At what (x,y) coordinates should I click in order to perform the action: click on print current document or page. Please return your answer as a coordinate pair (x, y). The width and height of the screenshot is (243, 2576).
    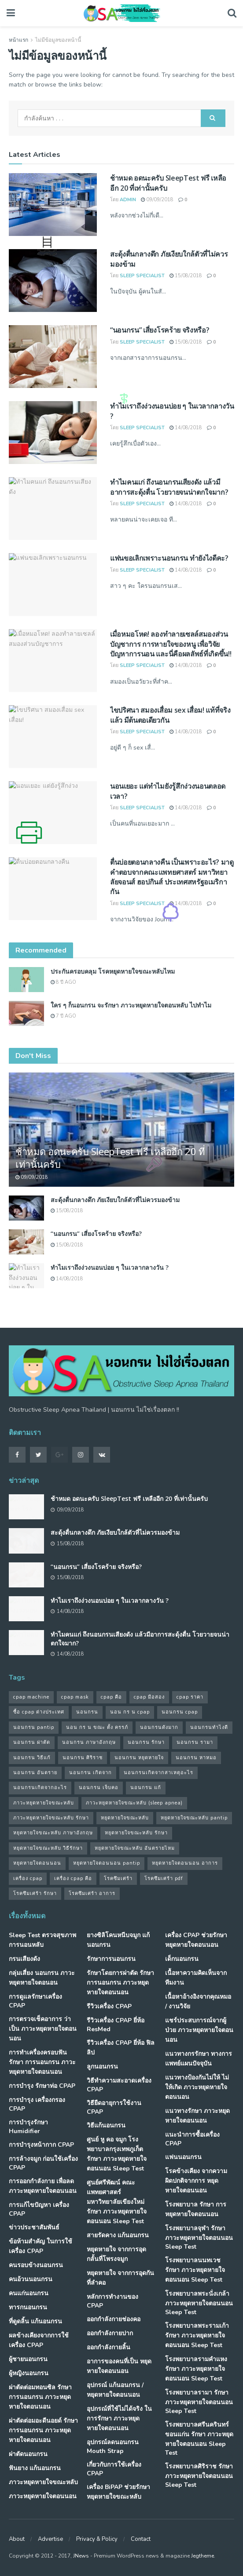
    Looking at the image, I should click on (29, 833).